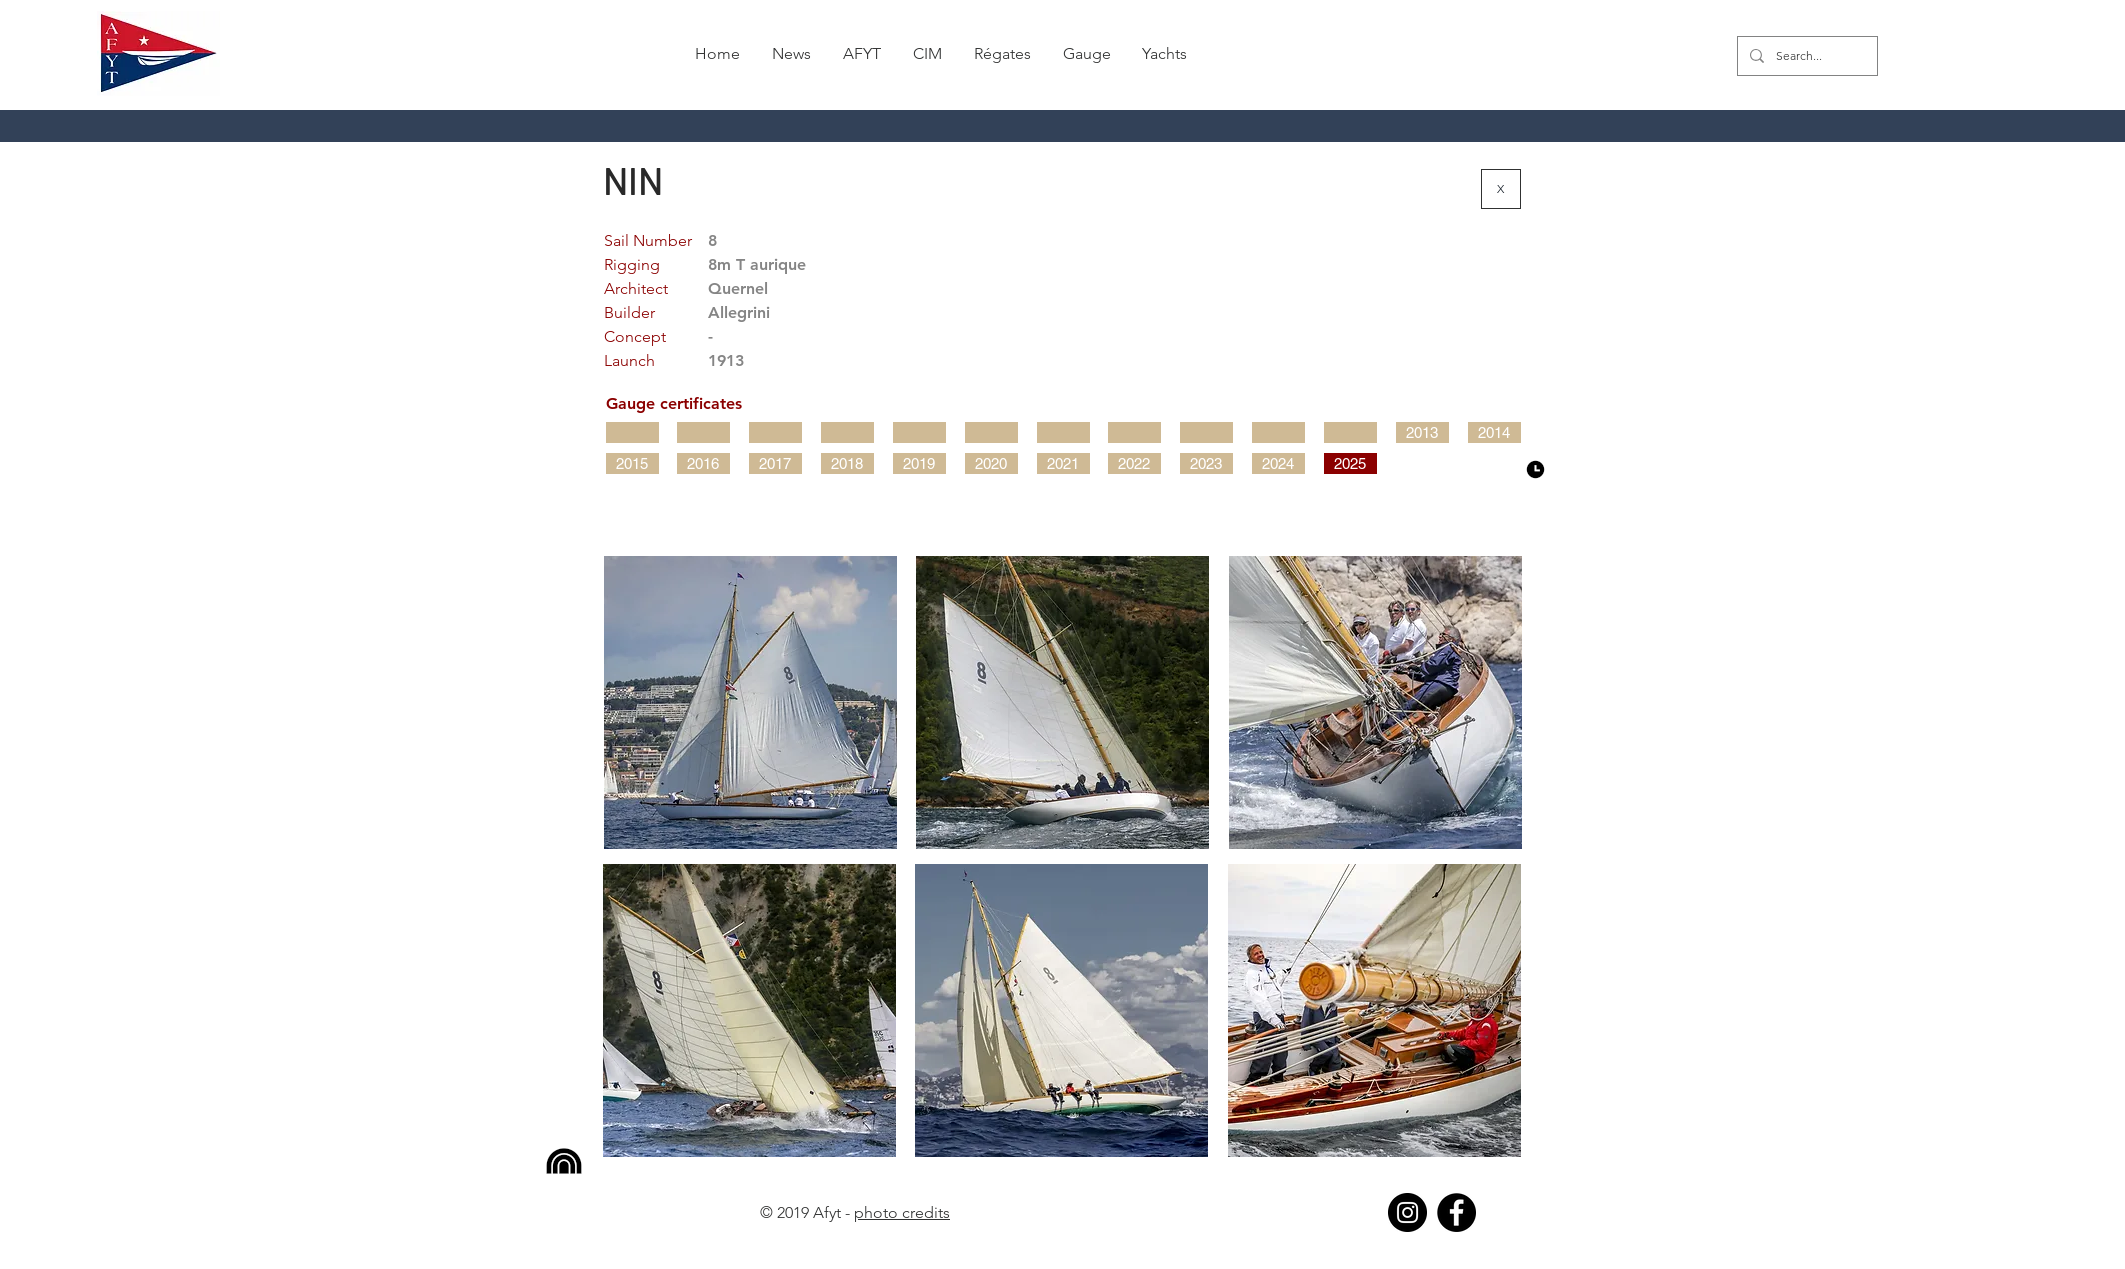 The image size is (2125, 1269). Describe the element at coordinates (564, 1161) in the screenshot. I see `view weather conditions with rainbow` at that location.